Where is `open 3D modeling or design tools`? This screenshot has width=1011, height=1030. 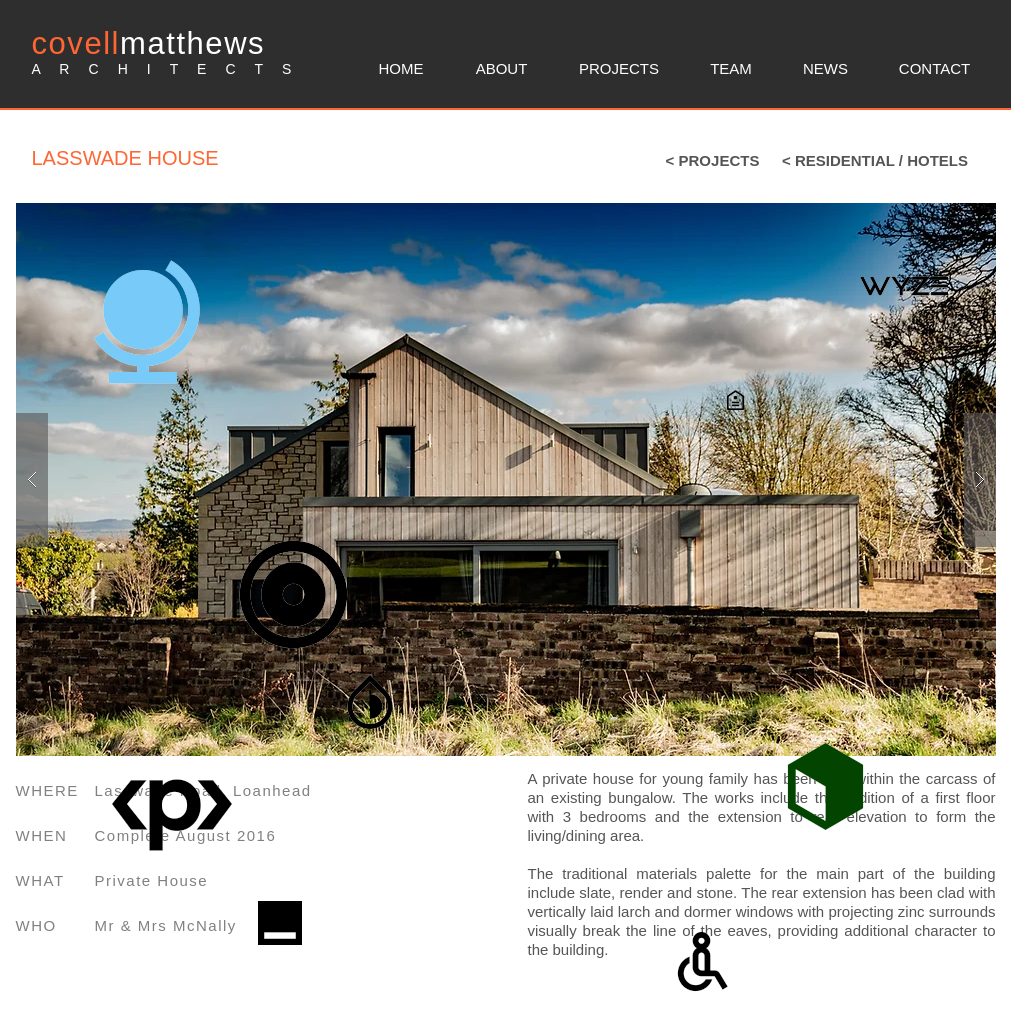 open 3D modeling or design tools is located at coordinates (825, 786).